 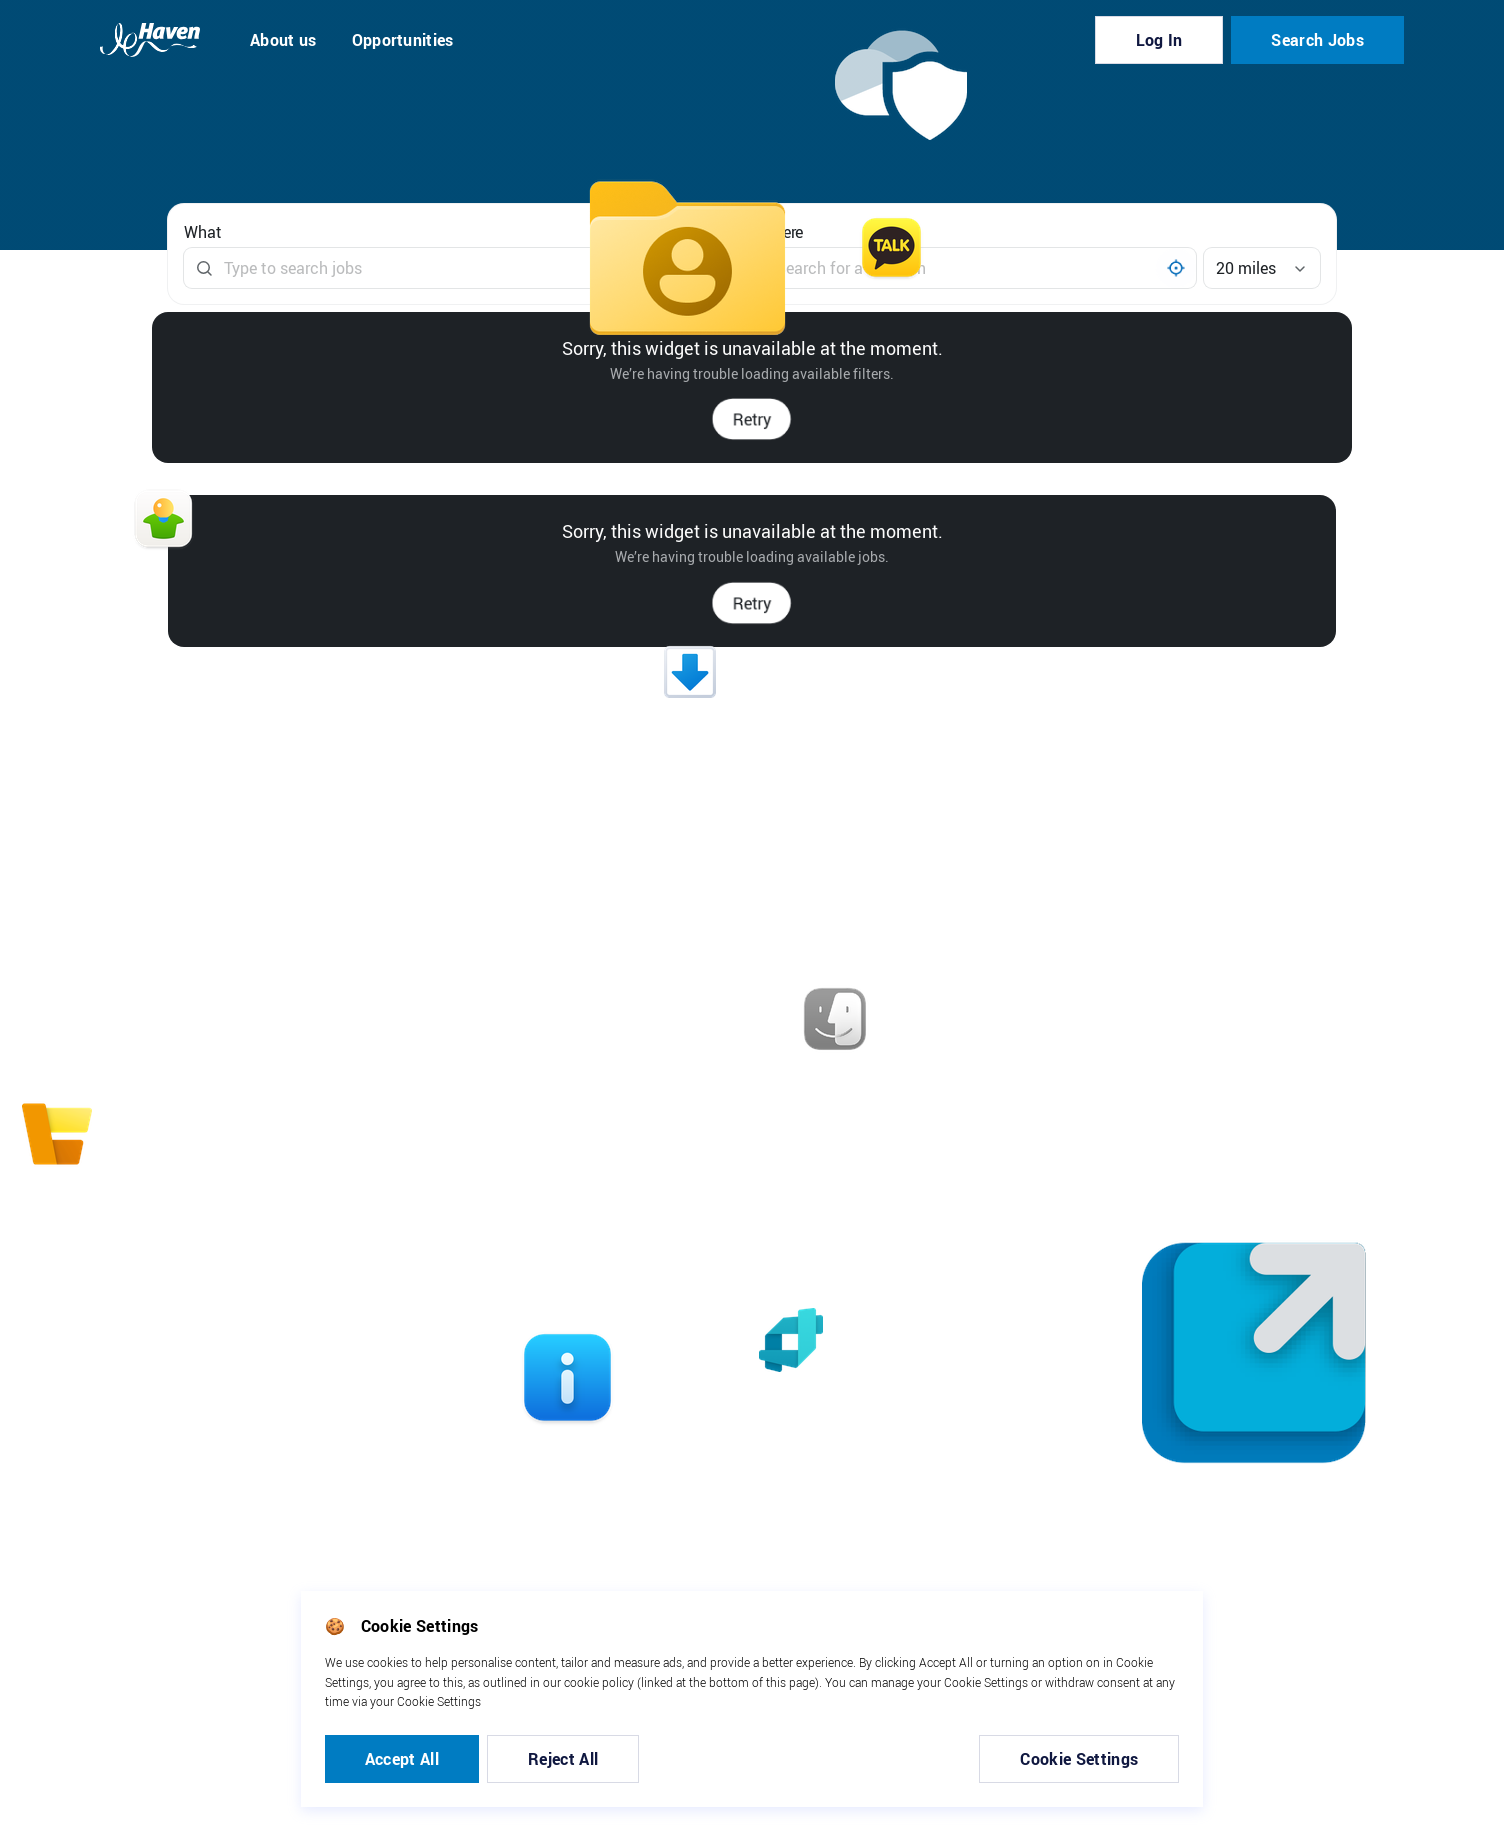 I want to click on file is syncing to OneDrive cloud storage, so click(x=901, y=74).